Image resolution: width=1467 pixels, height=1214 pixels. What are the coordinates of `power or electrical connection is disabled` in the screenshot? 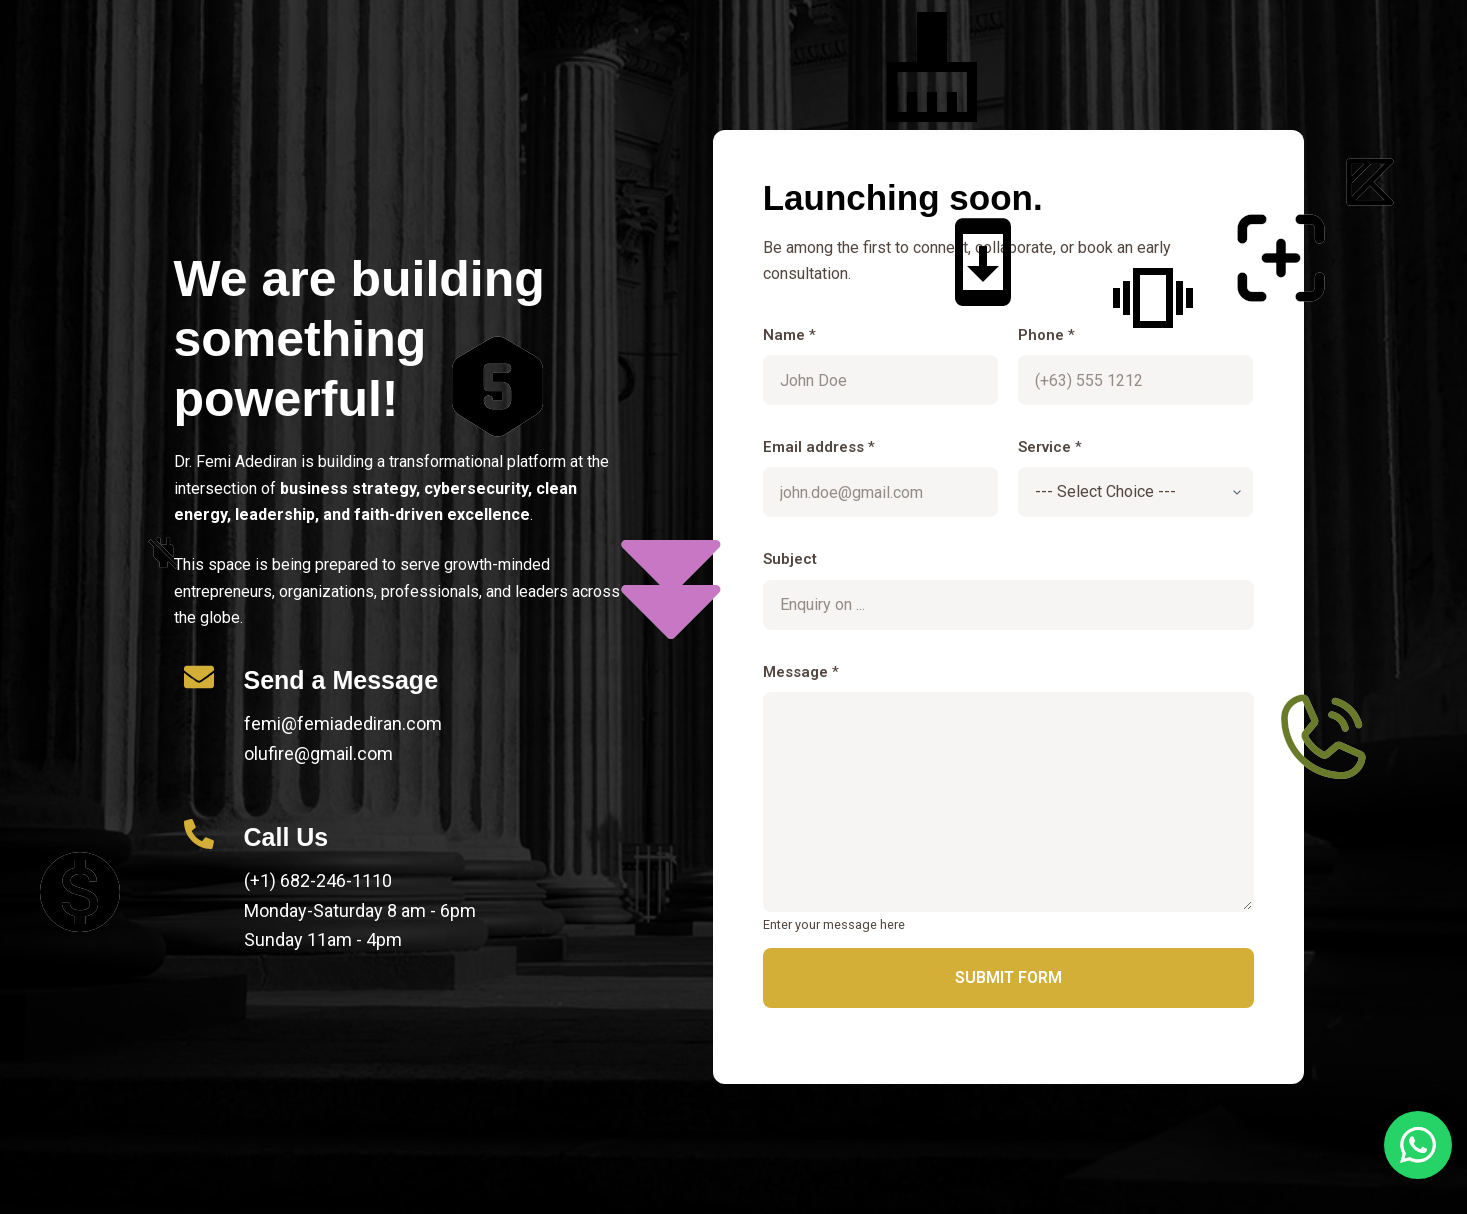 It's located at (163, 552).